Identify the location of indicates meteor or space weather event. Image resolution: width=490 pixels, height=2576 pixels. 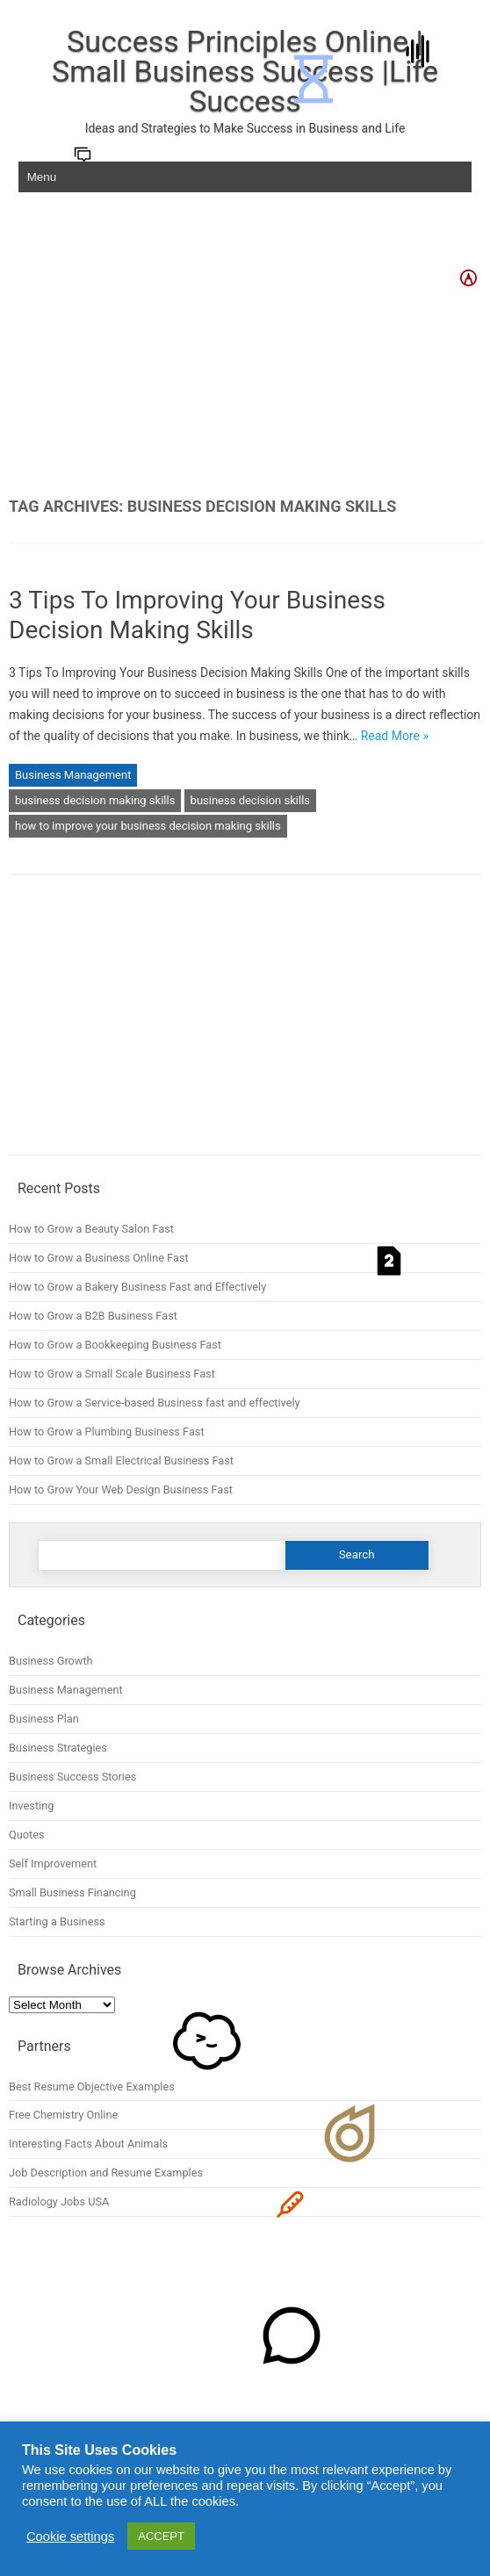
(349, 2134).